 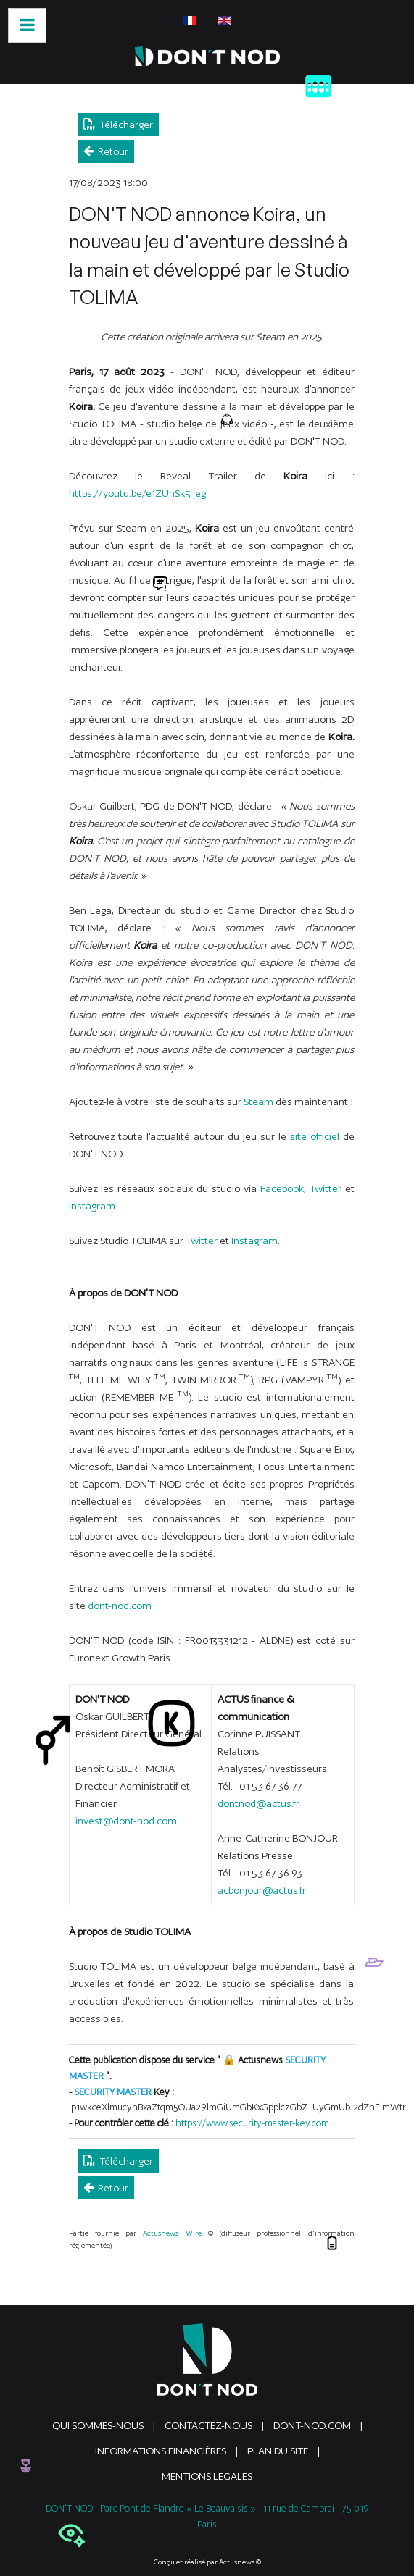 What do you see at coordinates (374, 1962) in the screenshot?
I see `access boat rental or marina services` at bounding box center [374, 1962].